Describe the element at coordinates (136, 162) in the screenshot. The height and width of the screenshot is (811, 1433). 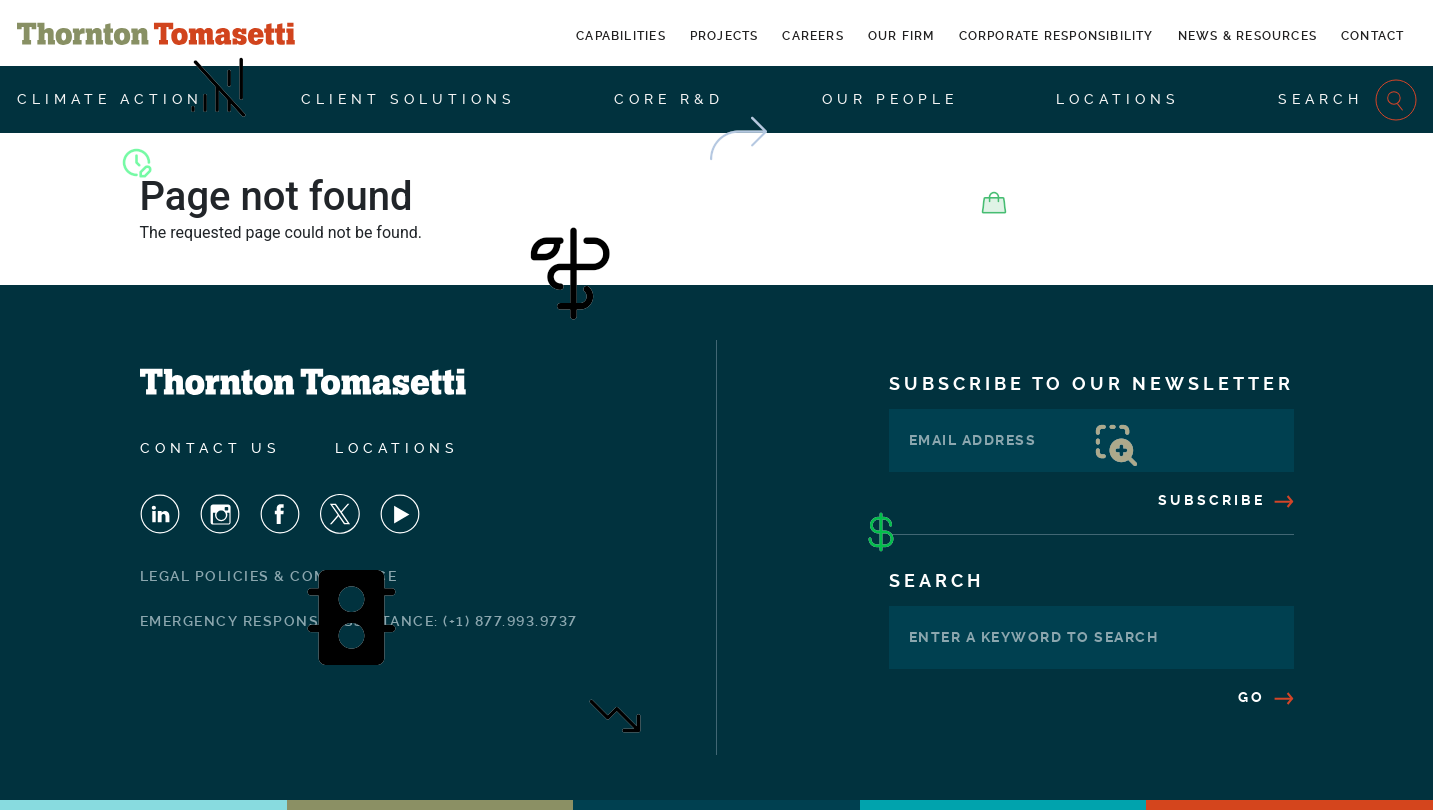
I see `edit a scheduled time or event` at that location.